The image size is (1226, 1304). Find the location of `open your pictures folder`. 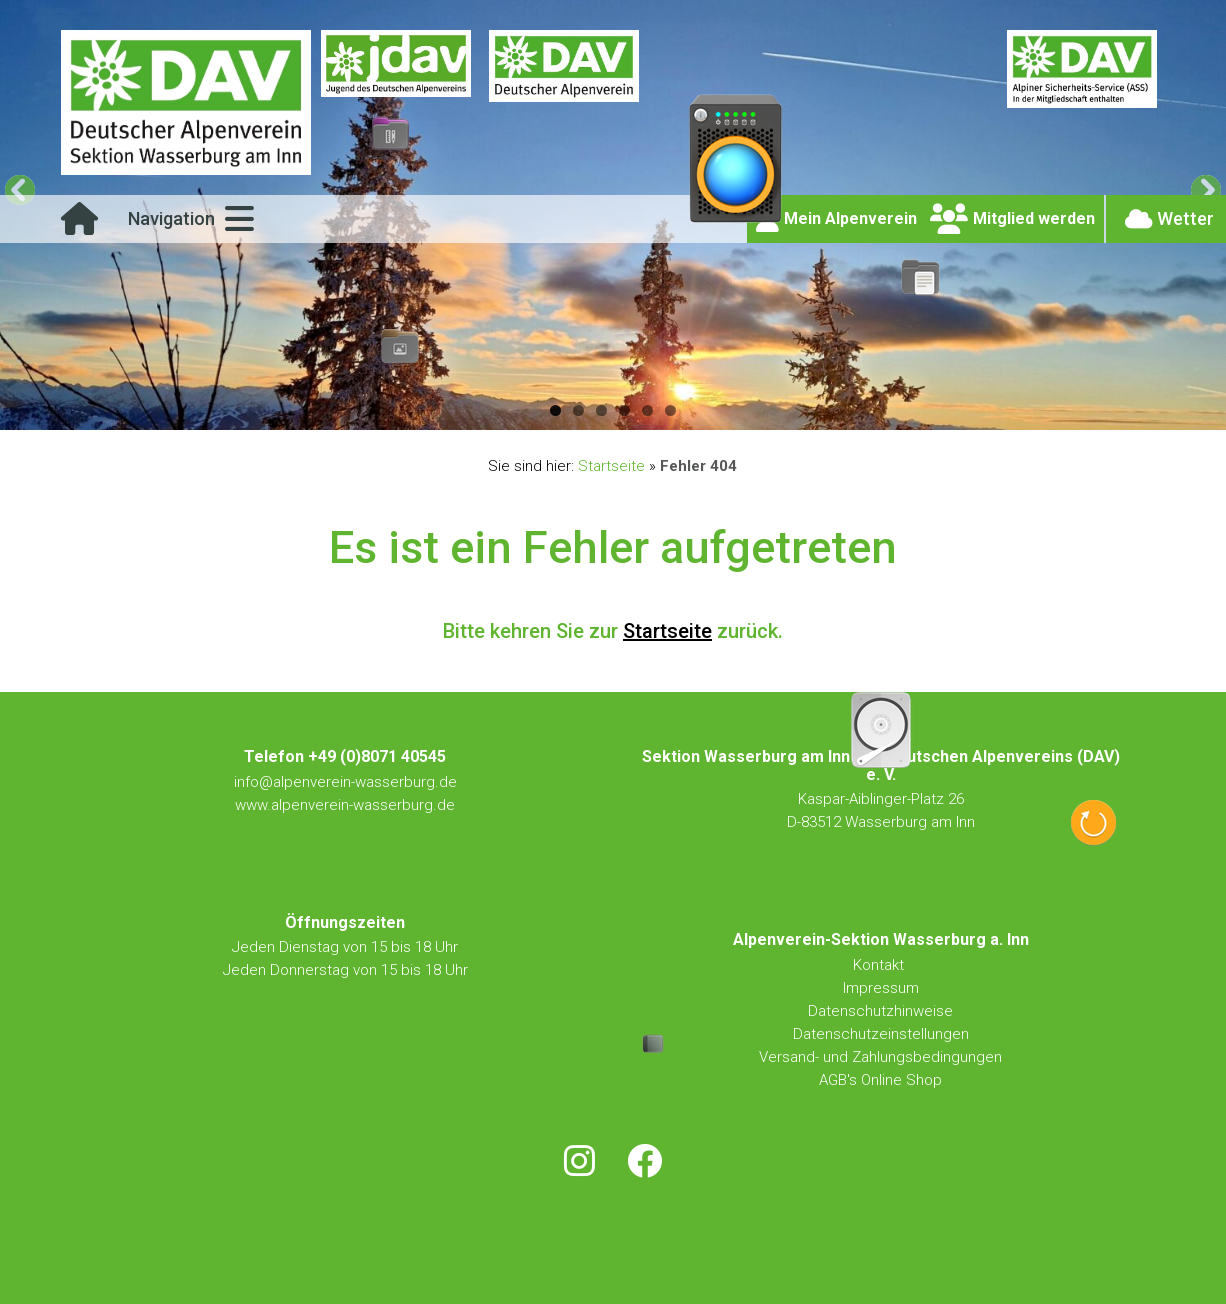

open your pictures folder is located at coordinates (400, 346).